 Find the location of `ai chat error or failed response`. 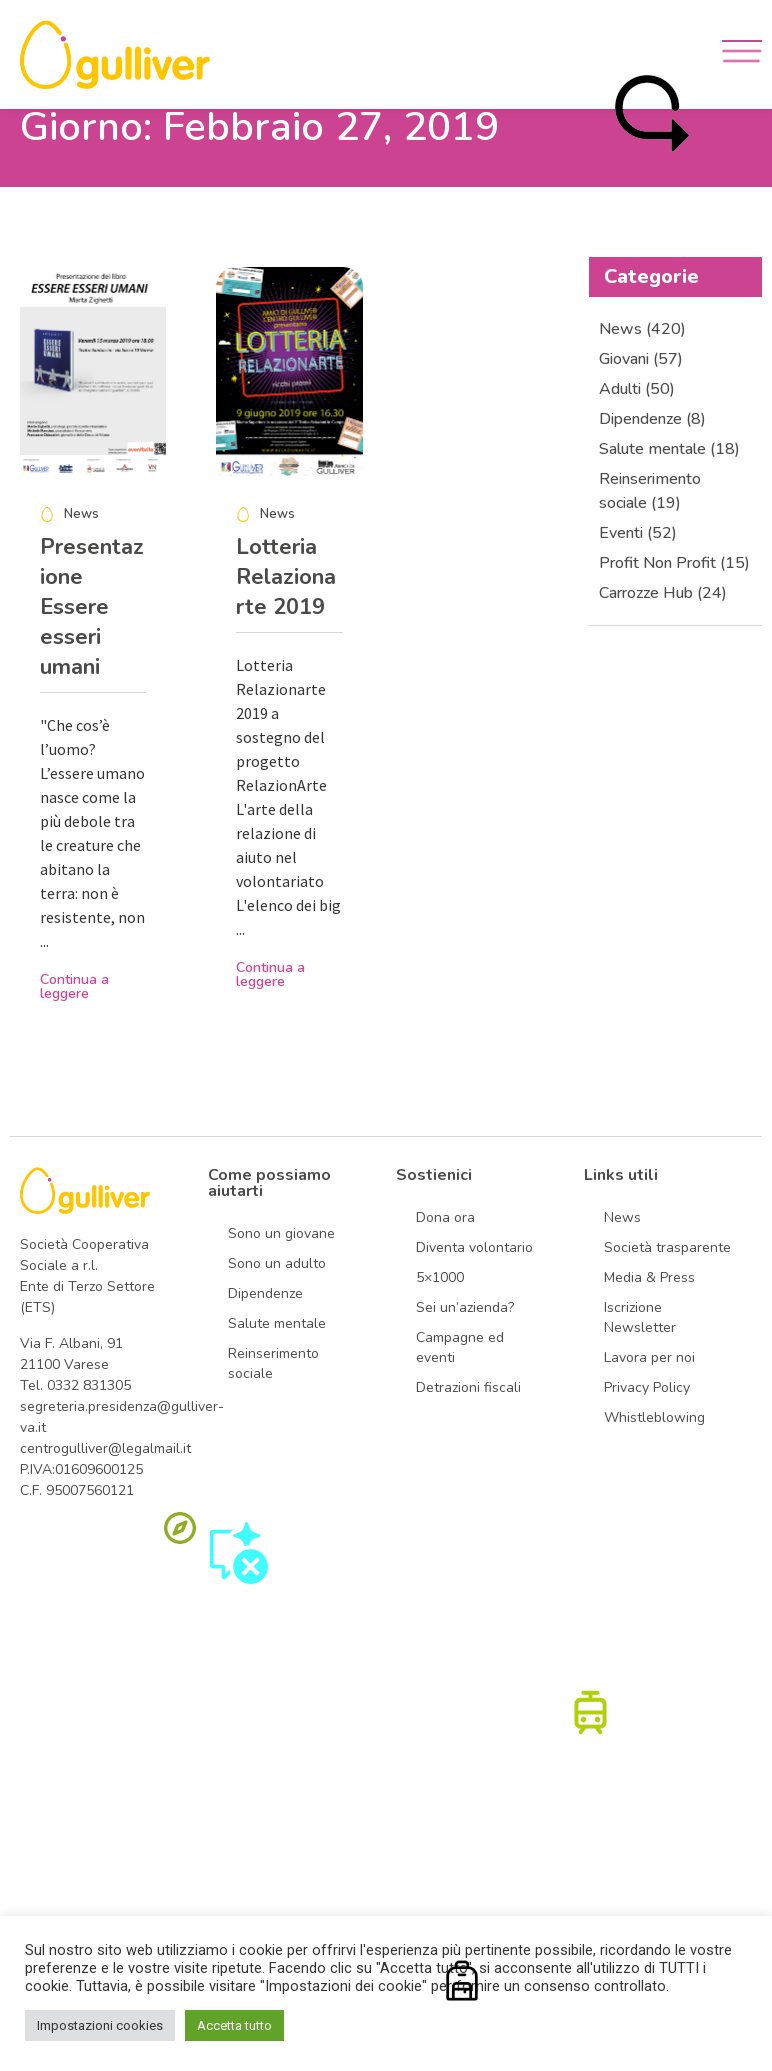

ai chat error or failed response is located at coordinates (237, 1553).